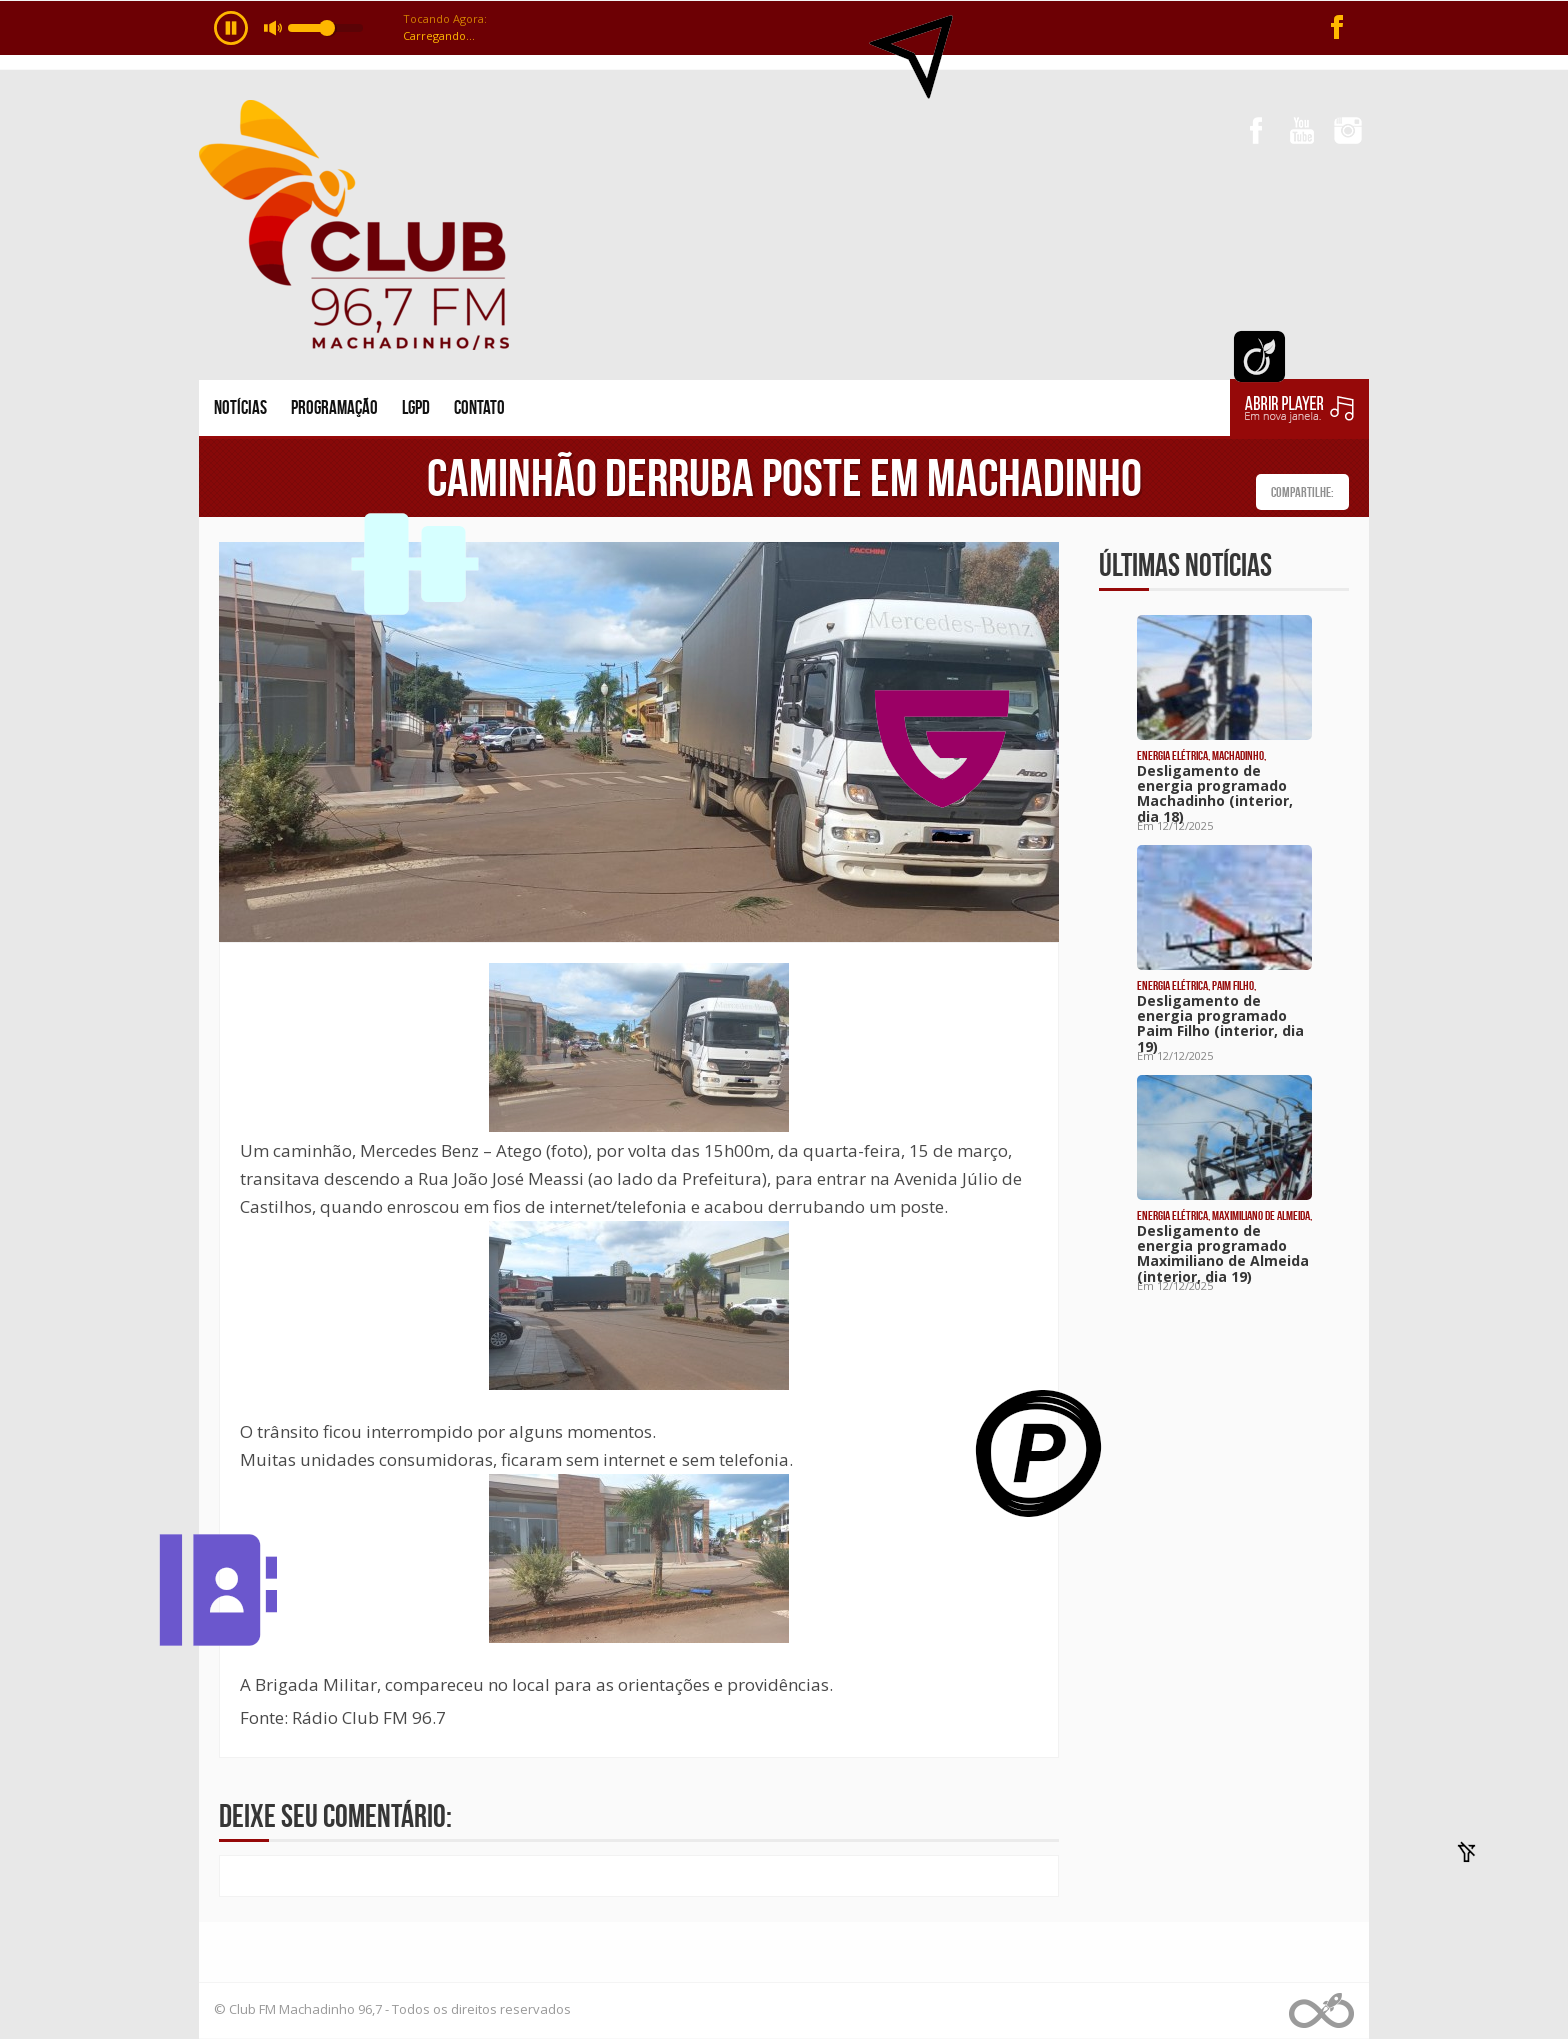 Image resolution: width=1568 pixels, height=2039 pixels. I want to click on open the Guilded app, so click(942, 749).